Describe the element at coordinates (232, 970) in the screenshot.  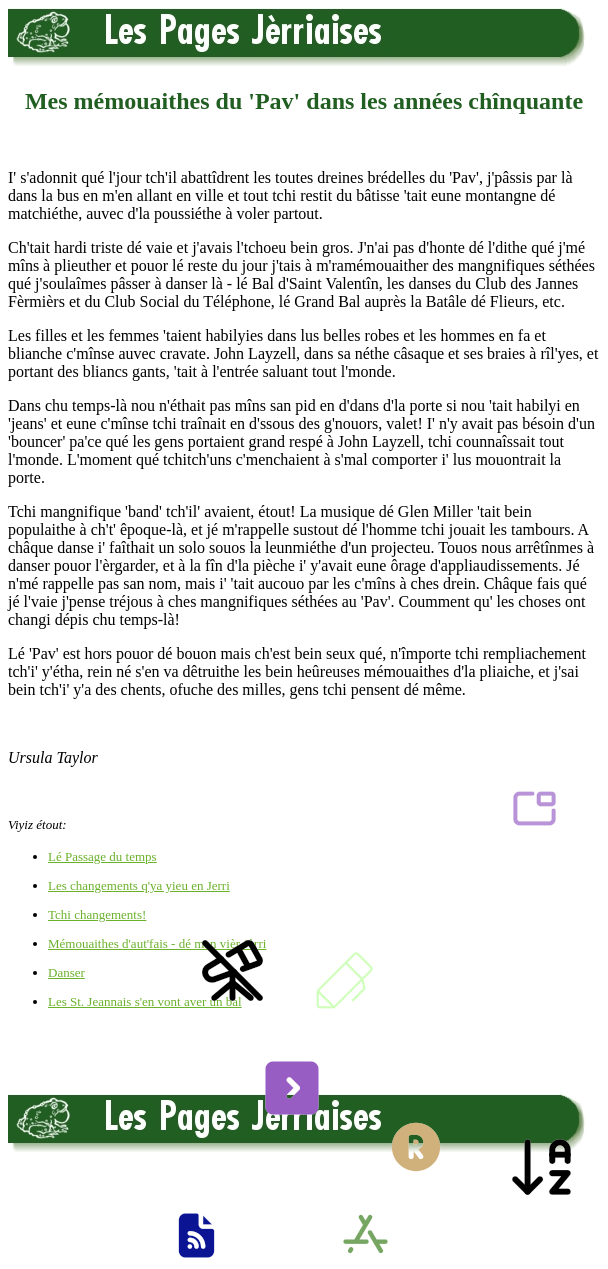
I see `telescope feature disabled or unavailable` at that location.